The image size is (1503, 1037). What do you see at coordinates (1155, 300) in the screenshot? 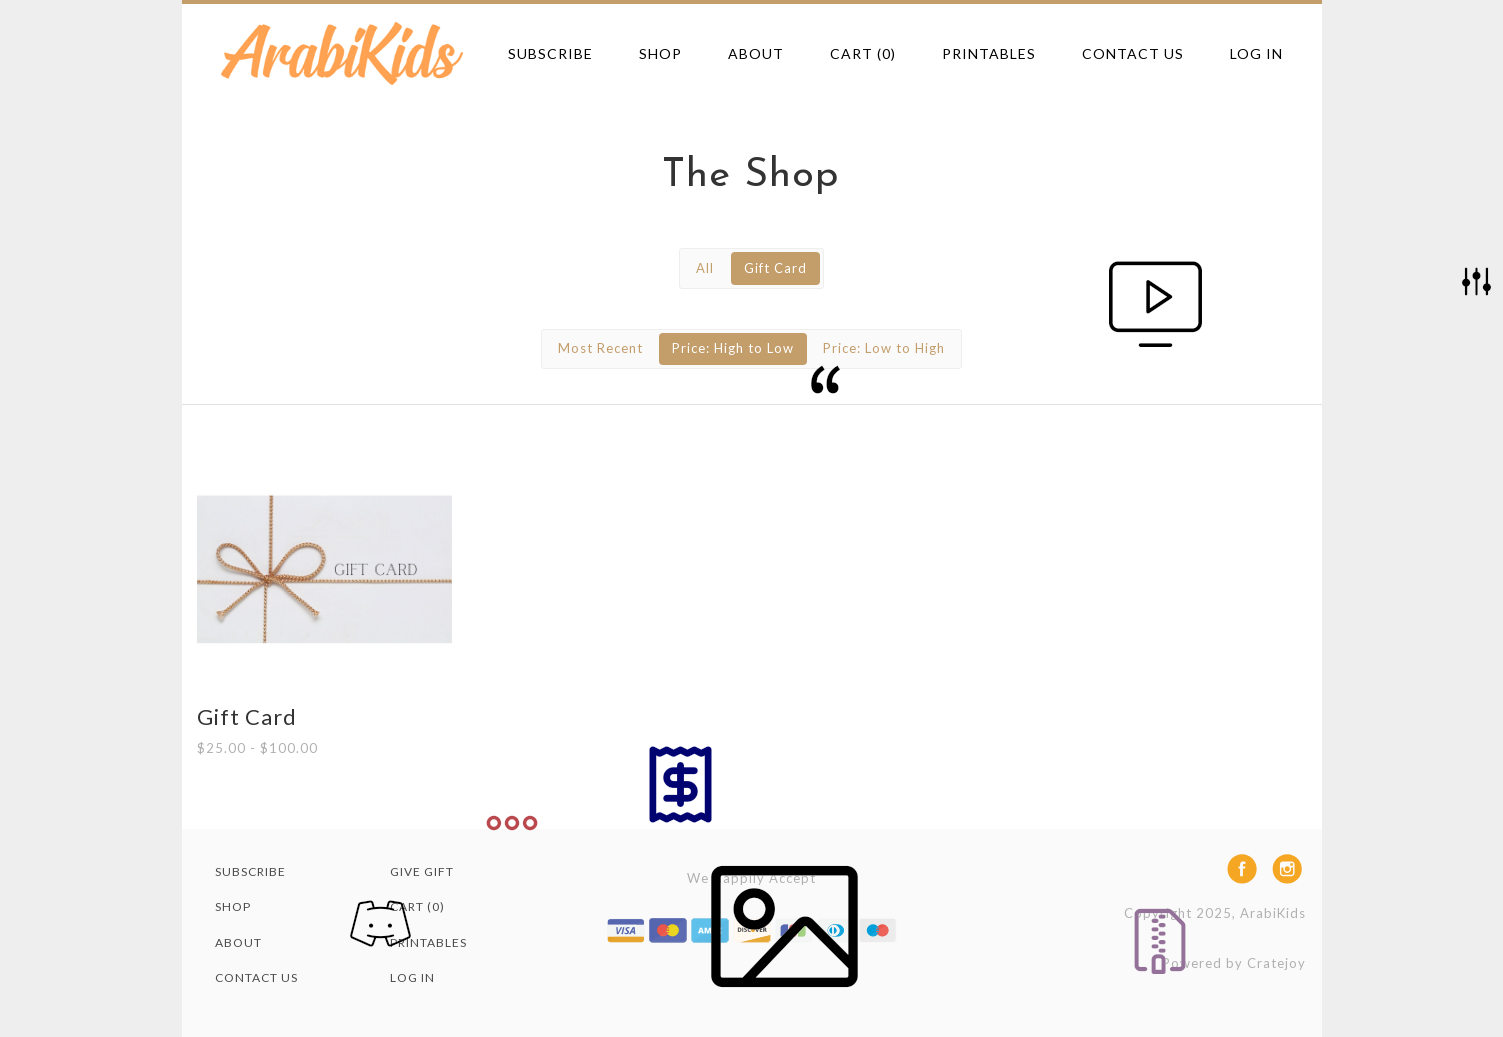
I see `play video on display` at bounding box center [1155, 300].